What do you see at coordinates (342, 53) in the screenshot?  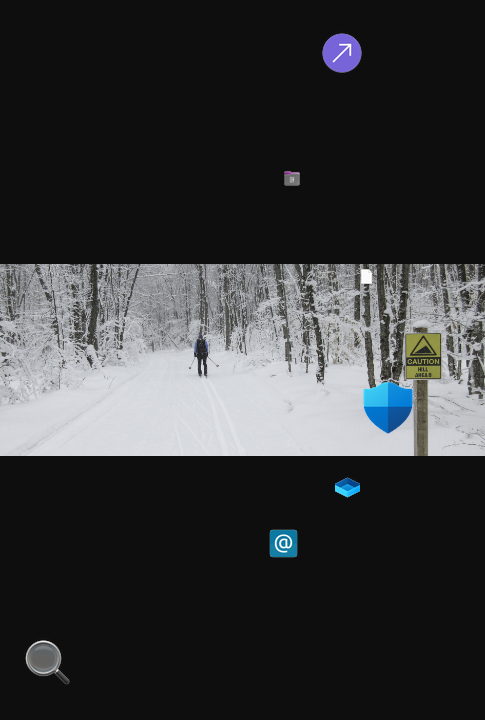 I see `indicates a symbolic link or shortcut to another file` at bounding box center [342, 53].